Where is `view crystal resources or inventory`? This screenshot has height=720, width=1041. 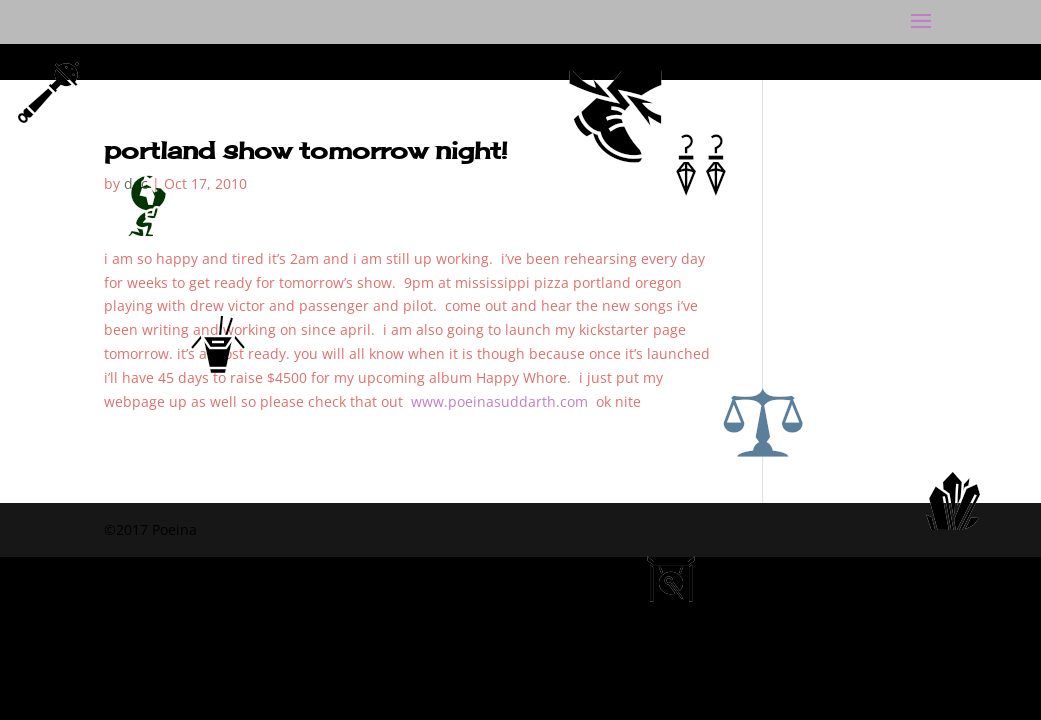
view crystal resources or inventory is located at coordinates (953, 501).